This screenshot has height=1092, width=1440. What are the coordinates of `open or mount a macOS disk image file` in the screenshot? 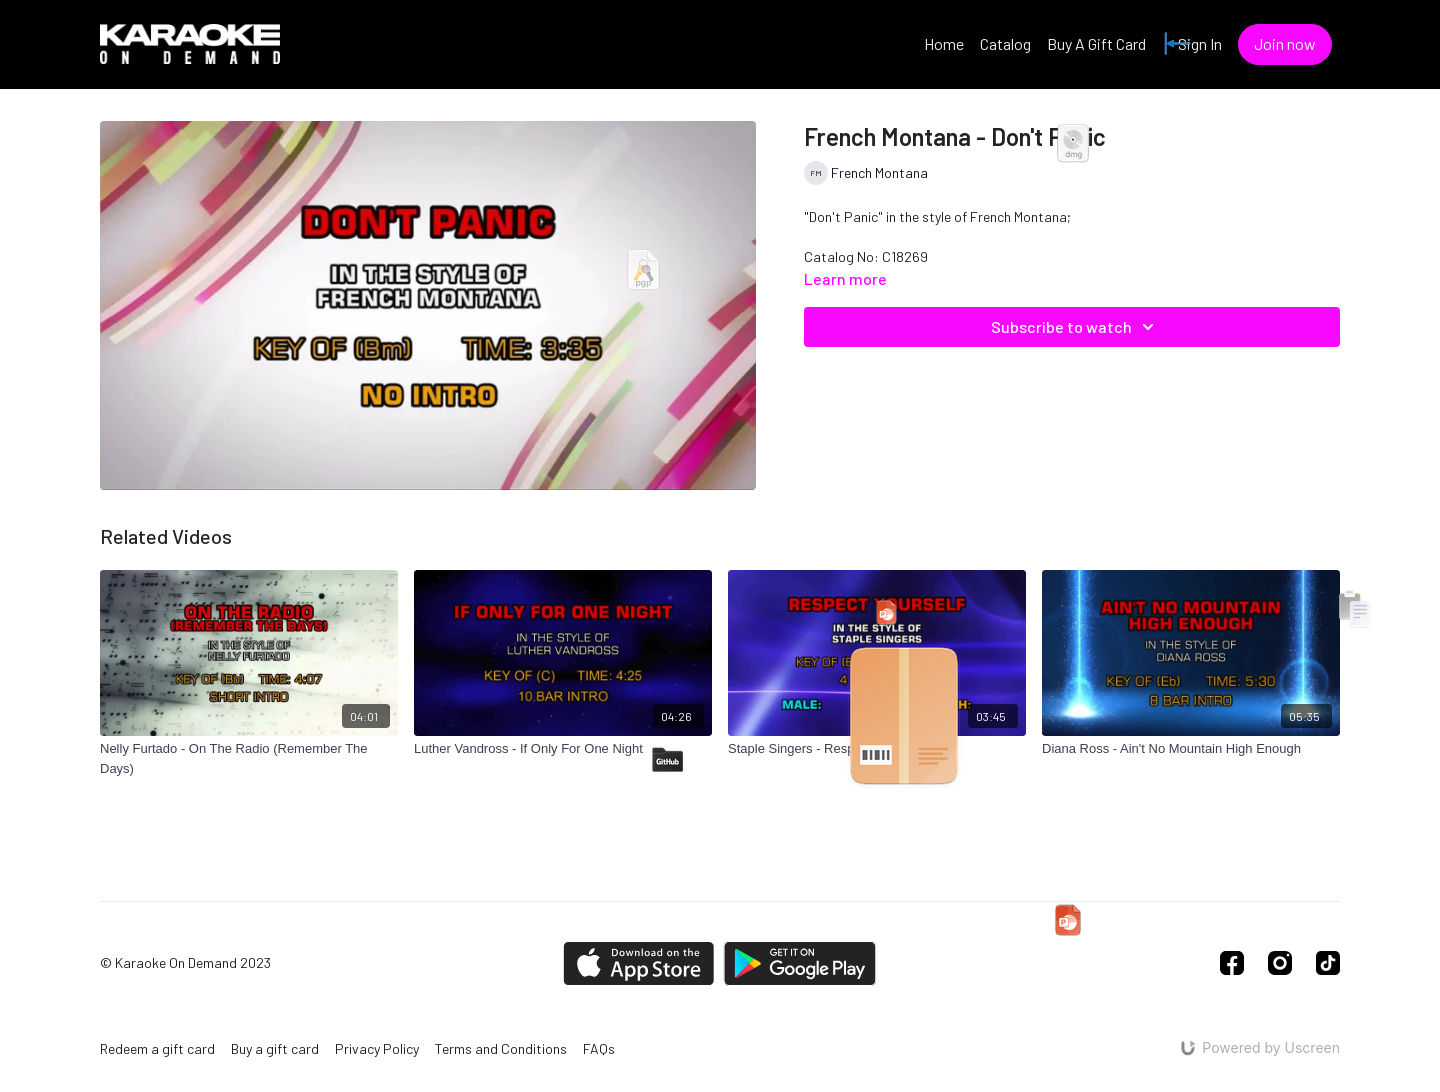 It's located at (1073, 143).